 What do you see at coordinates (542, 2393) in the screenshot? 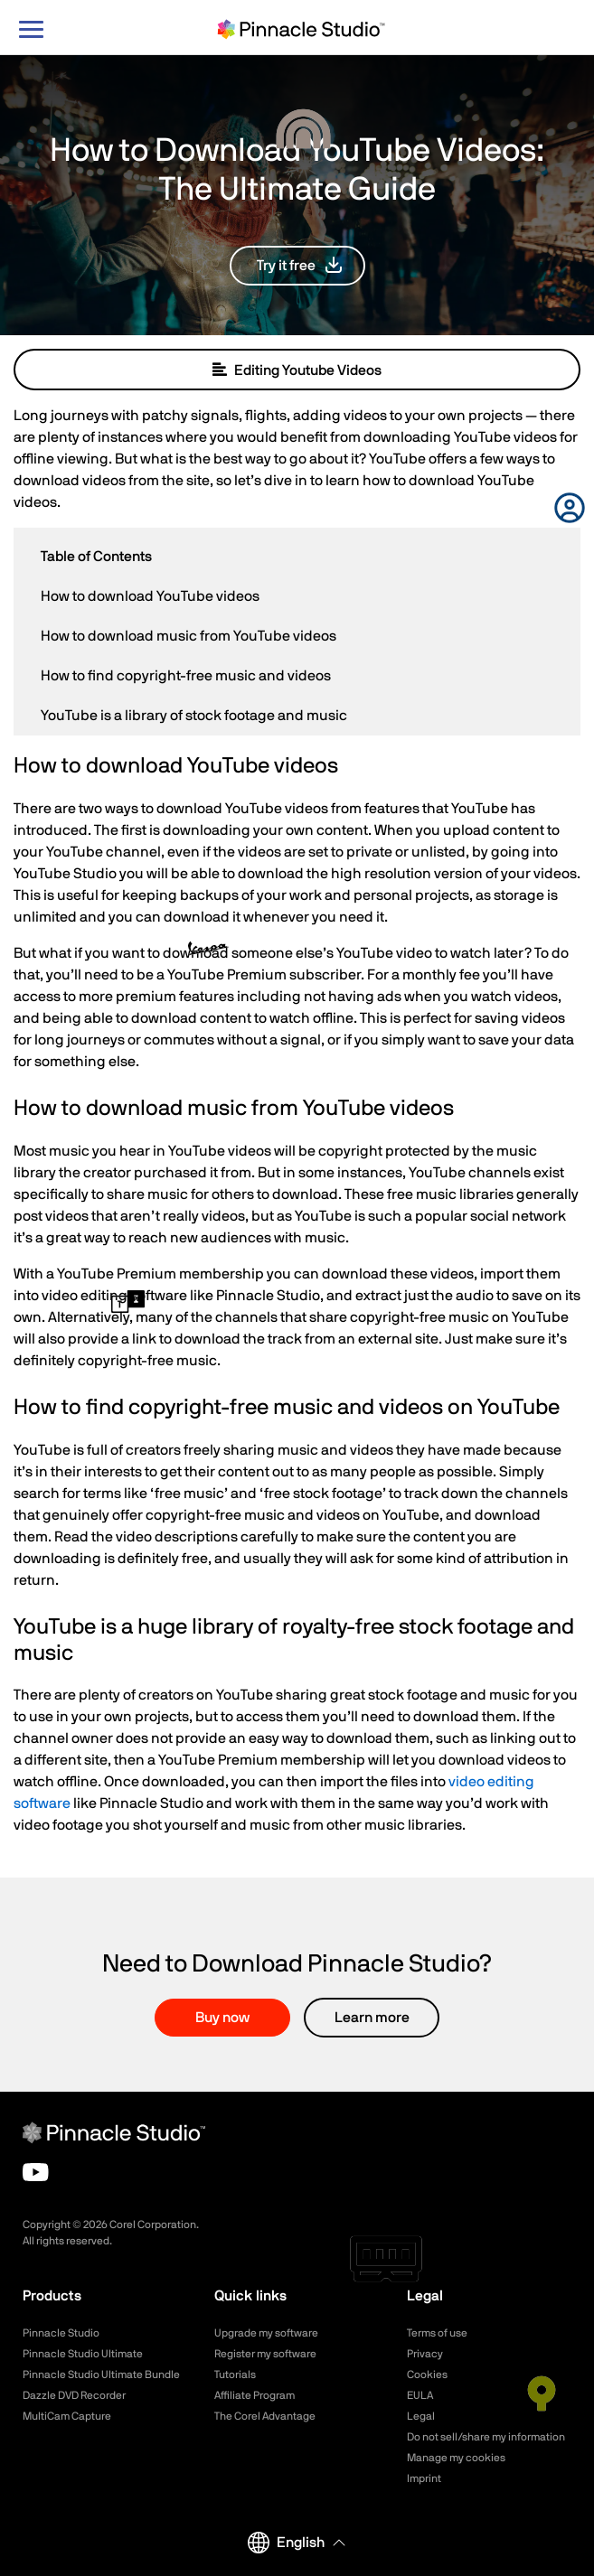
I see `open sourcetree git client` at bounding box center [542, 2393].